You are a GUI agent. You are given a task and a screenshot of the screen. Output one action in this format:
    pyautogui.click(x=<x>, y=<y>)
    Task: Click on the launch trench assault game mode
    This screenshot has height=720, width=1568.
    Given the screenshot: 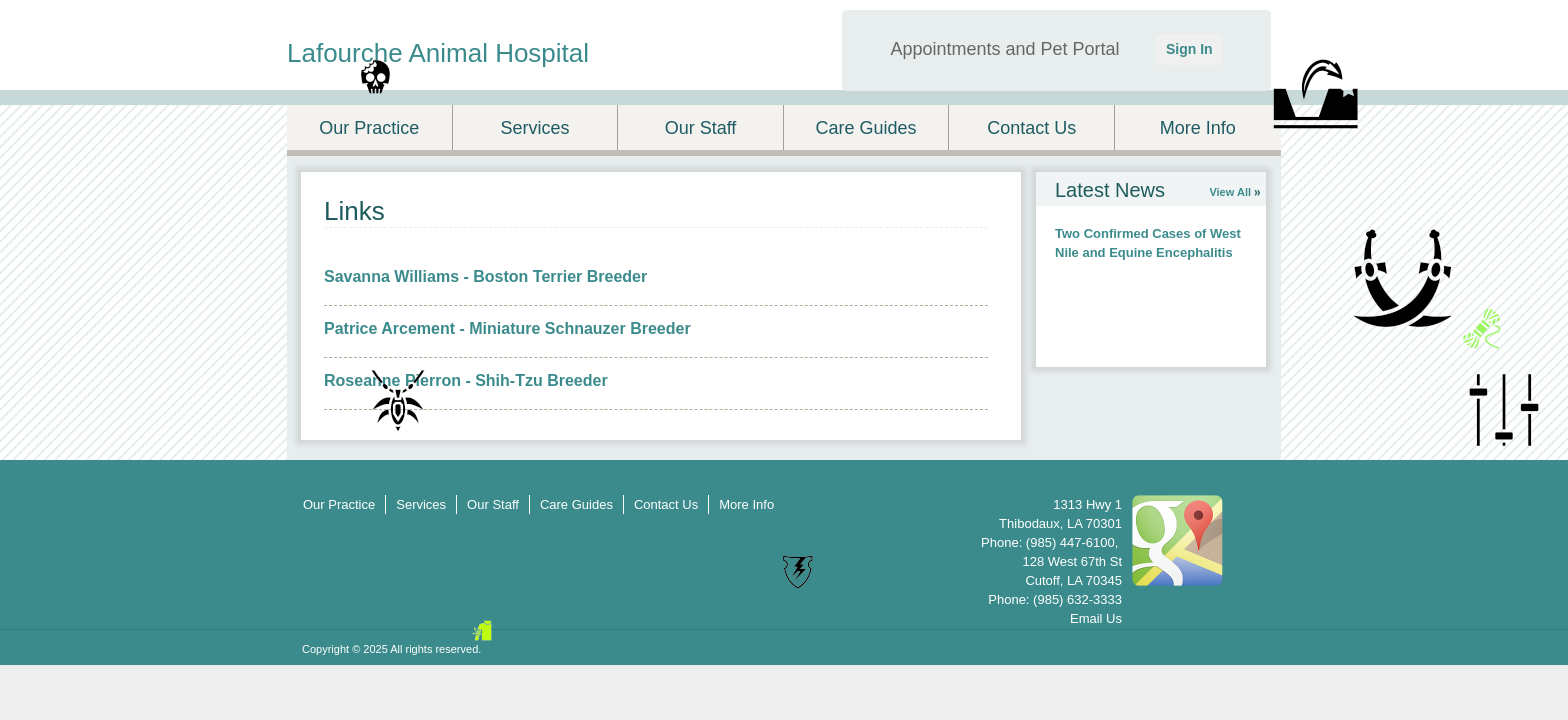 What is the action you would take?
    pyautogui.click(x=1315, y=87)
    